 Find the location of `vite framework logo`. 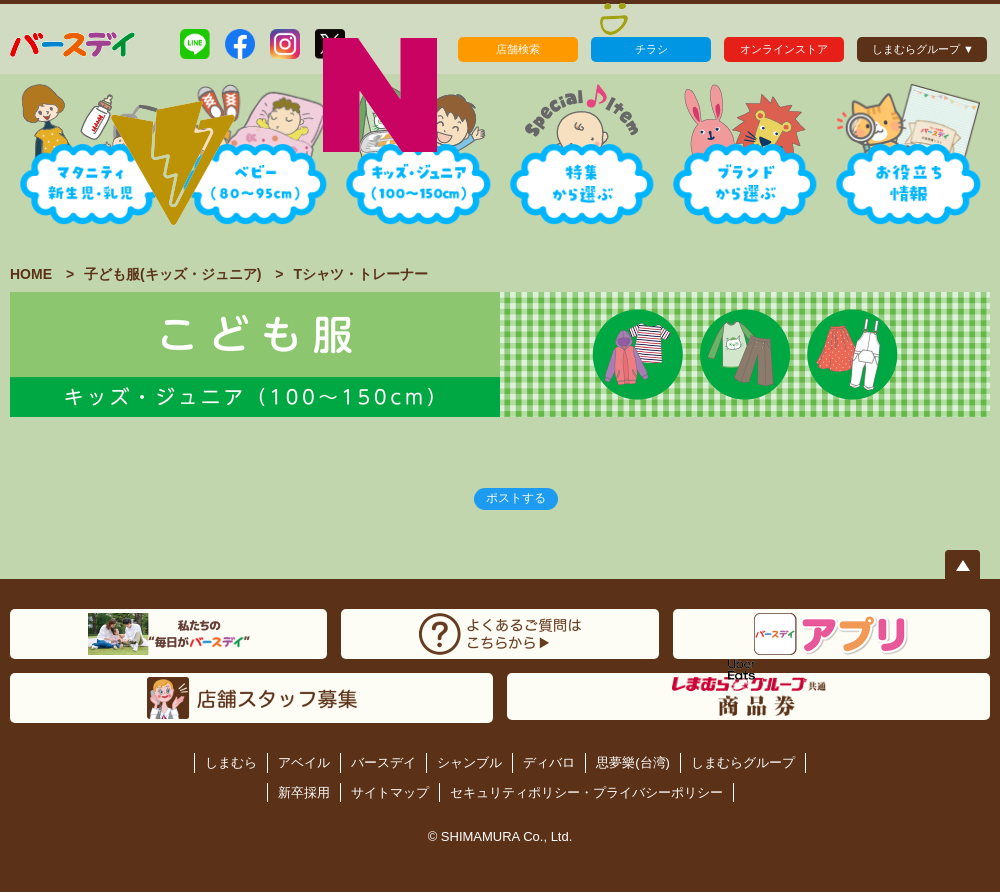

vite framework logo is located at coordinates (173, 163).